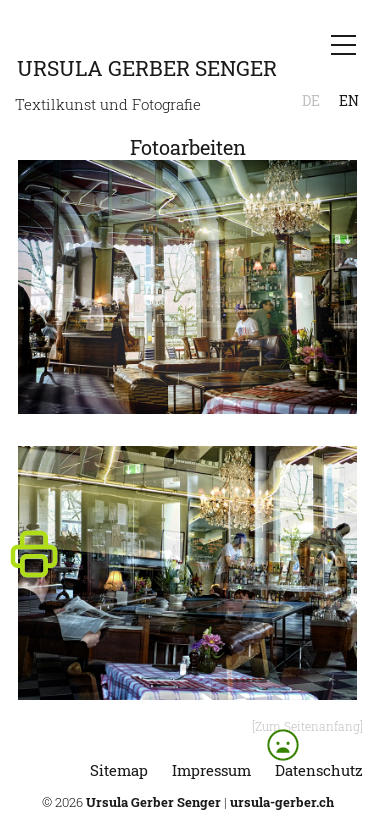  Describe the element at coordinates (34, 554) in the screenshot. I see `print the current document` at that location.